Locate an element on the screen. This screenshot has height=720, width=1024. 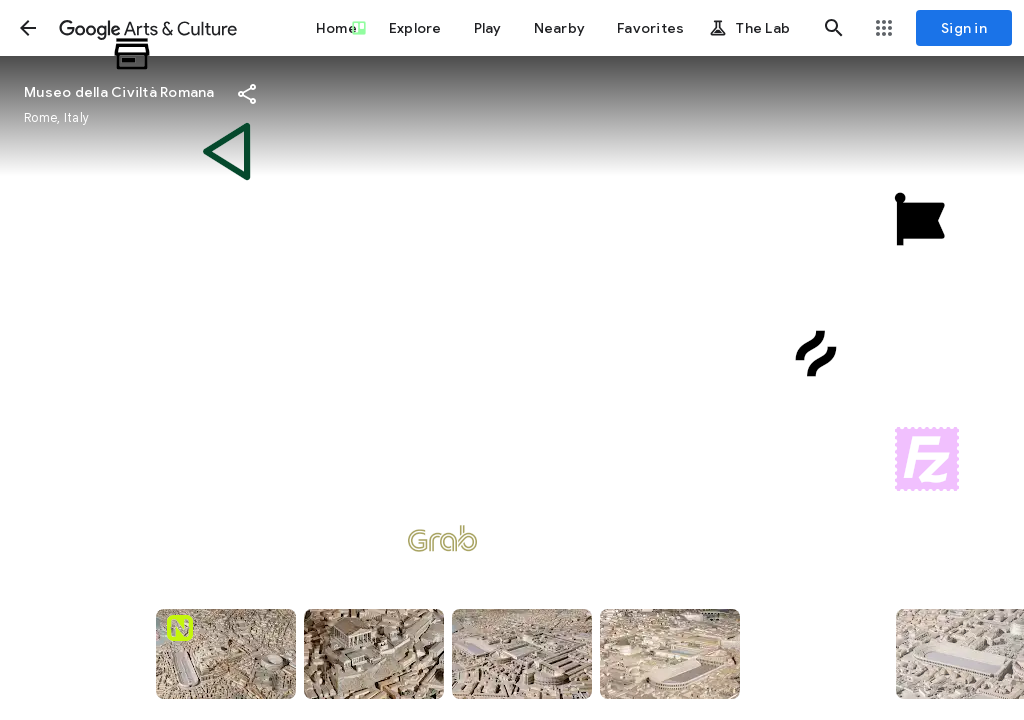
hotjar analytics and feedback tool logo is located at coordinates (815, 353).